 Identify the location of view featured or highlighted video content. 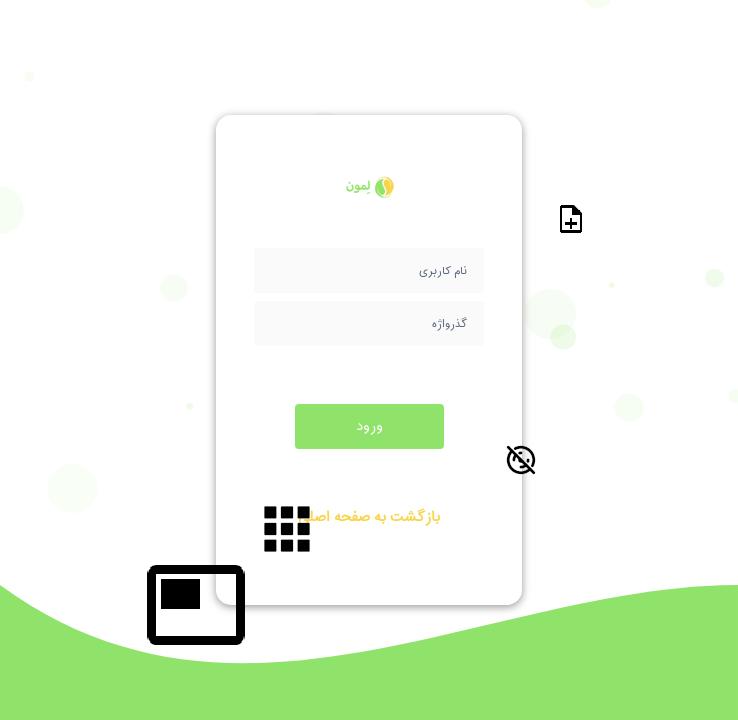
(196, 605).